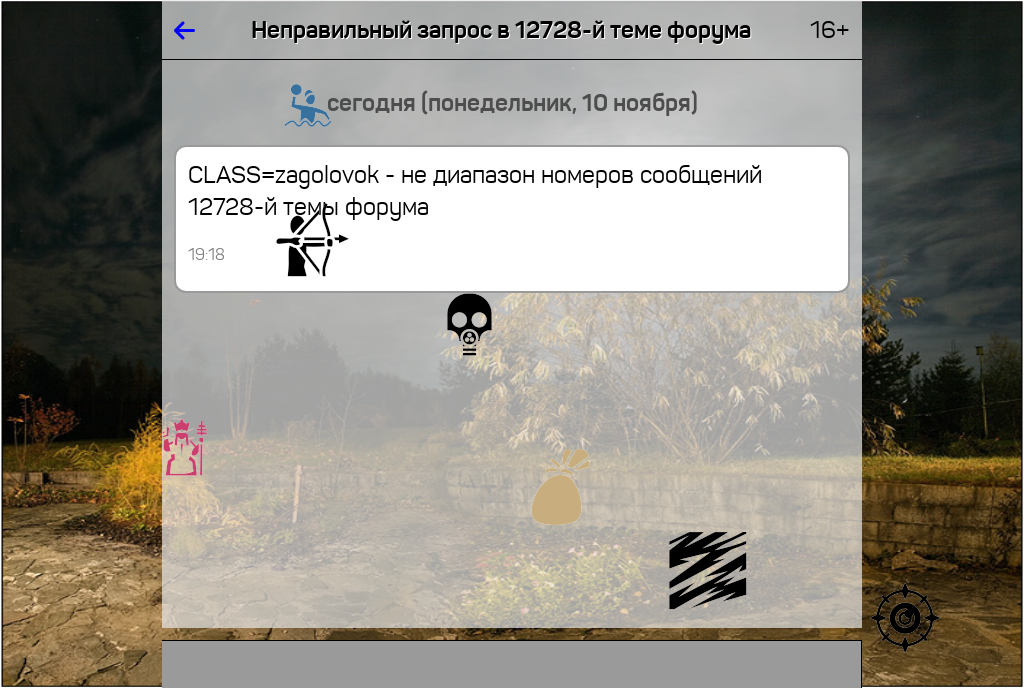 The width and height of the screenshot is (1024, 688). Describe the element at coordinates (469, 324) in the screenshot. I see `indicates hazardous environment or toxic area in game` at that location.